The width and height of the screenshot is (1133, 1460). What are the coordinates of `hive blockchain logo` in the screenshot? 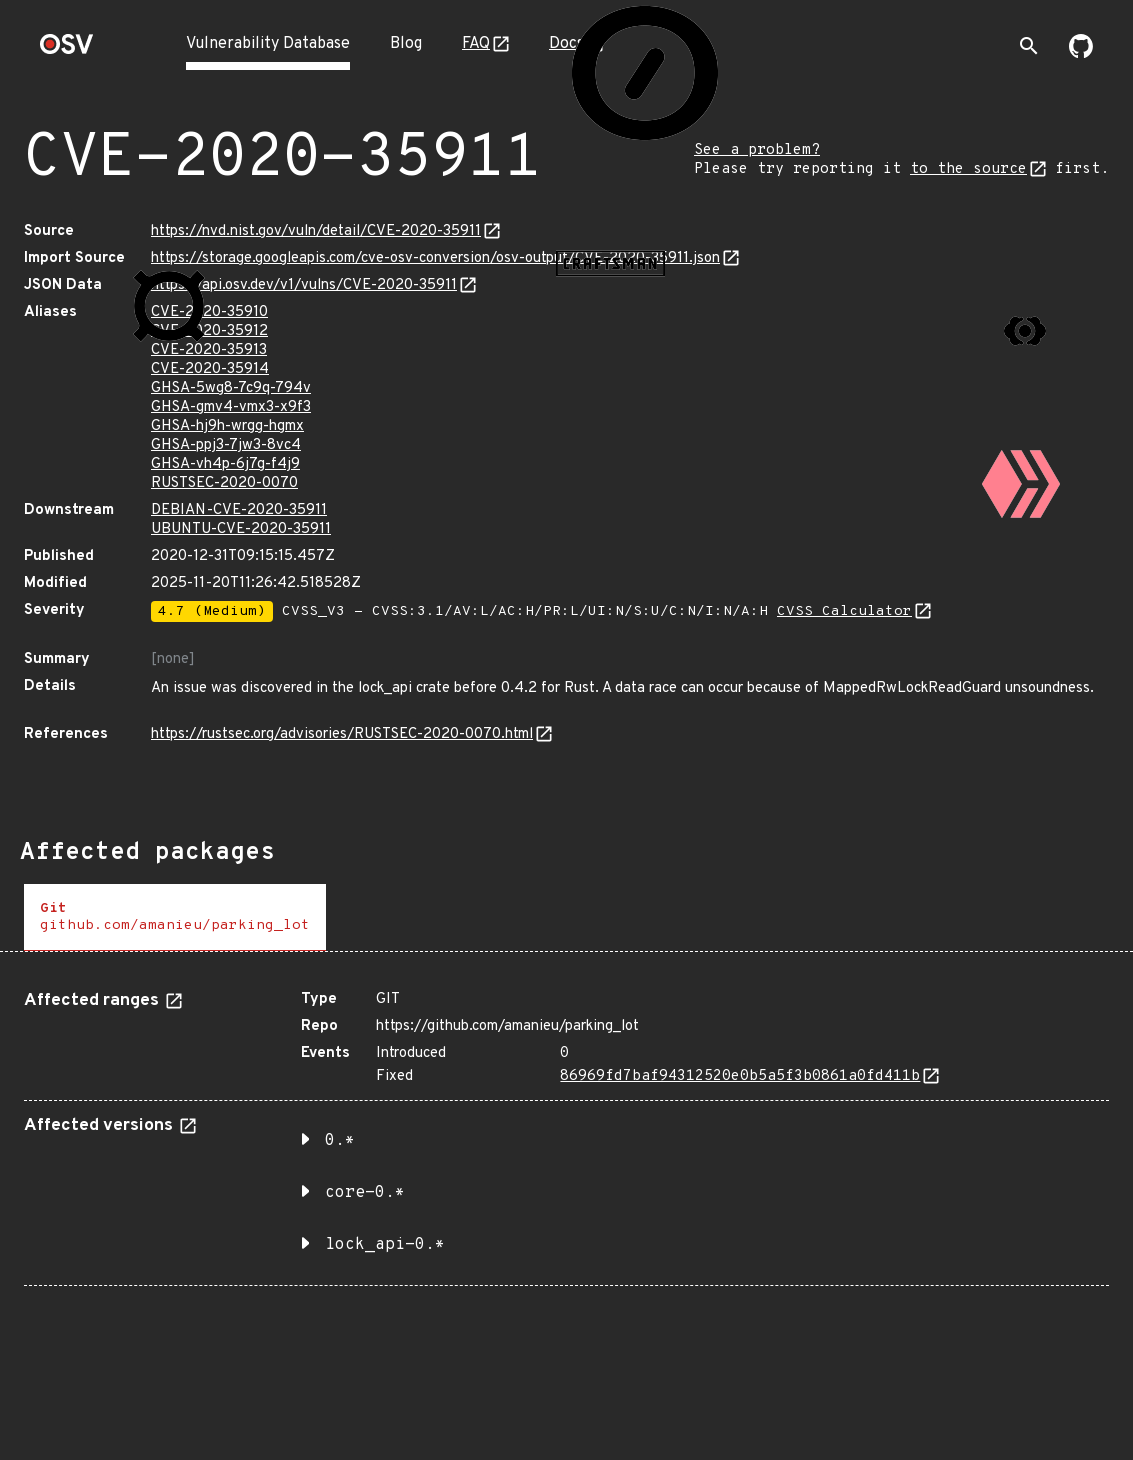 It's located at (1021, 484).